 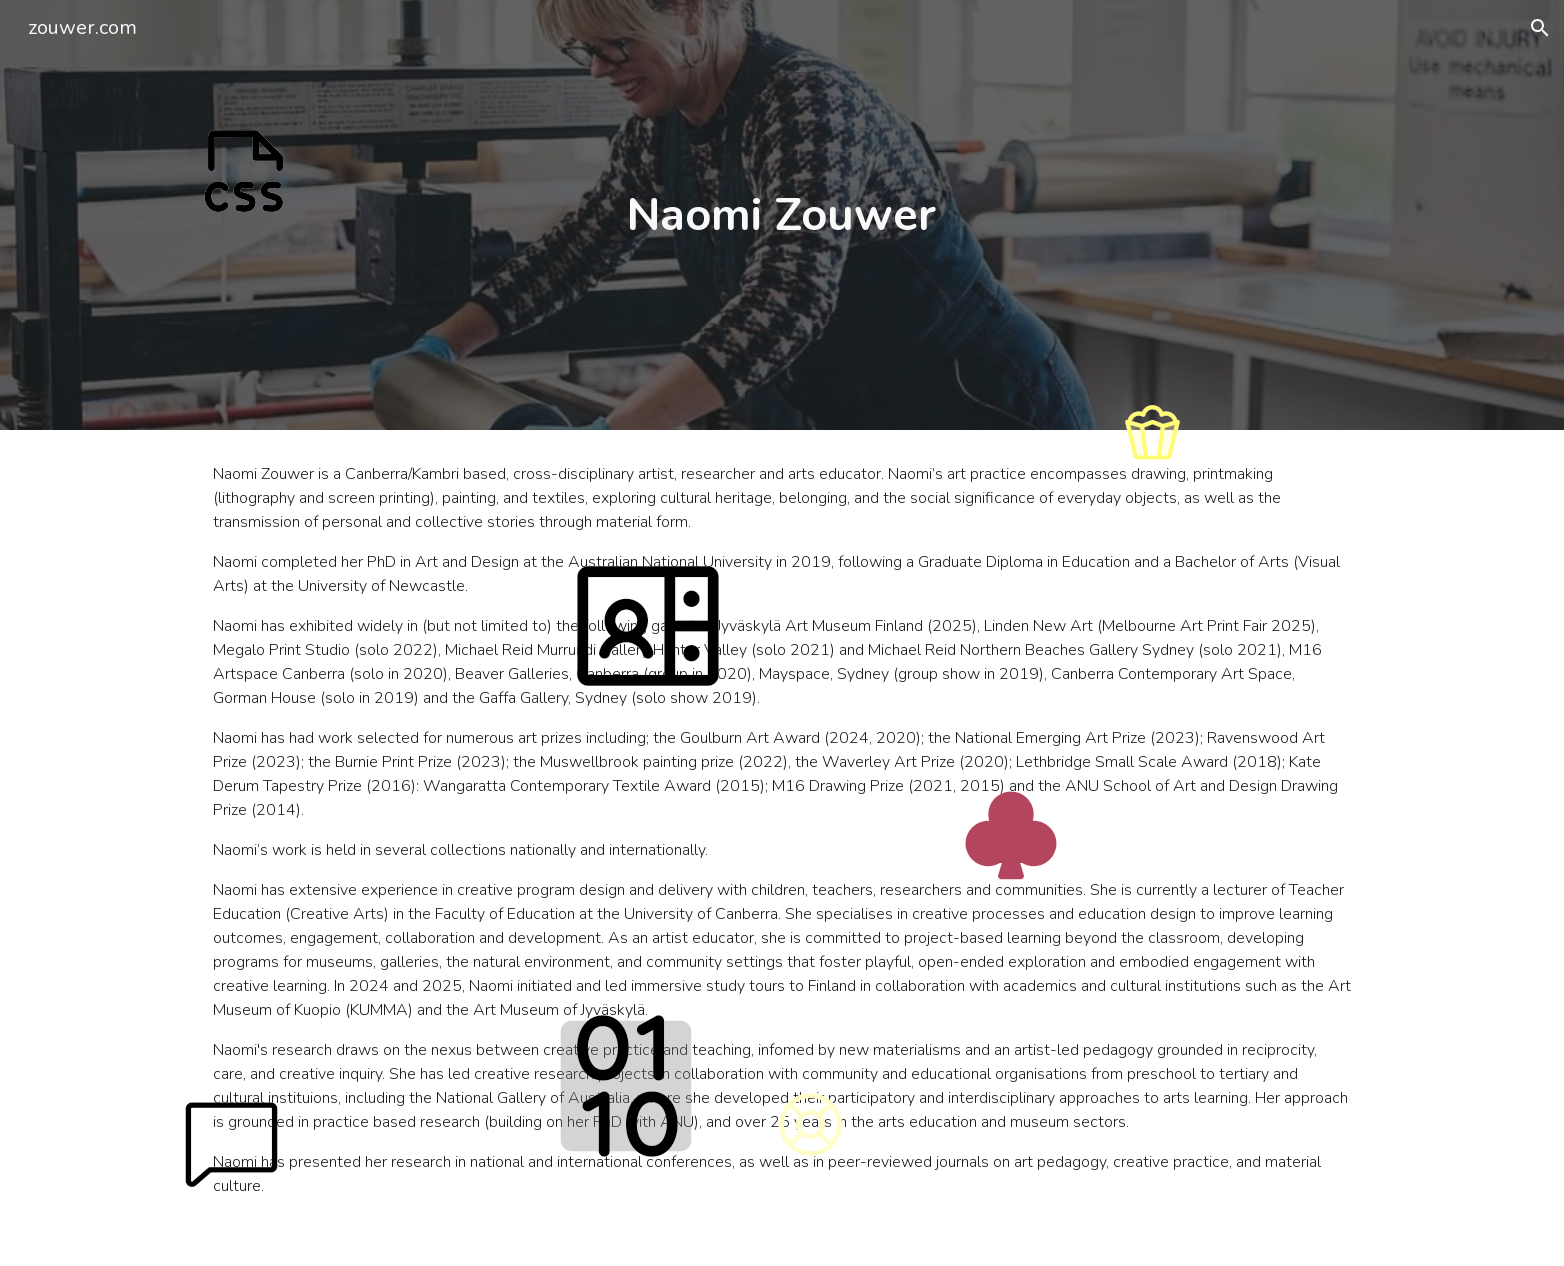 I want to click on view or open a CSS stylesheet file, so click(x=245, y=174).